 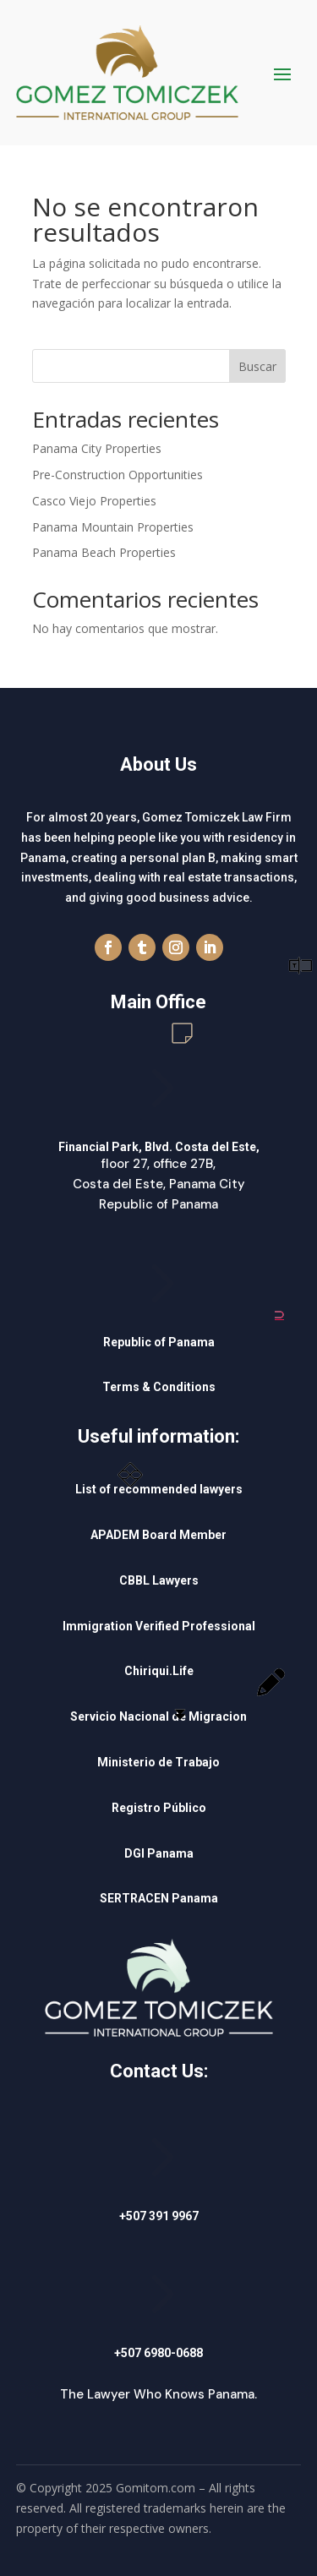 I want to click on indicates a superset relationship in mathematical notation, so click(x=279, y=1316).